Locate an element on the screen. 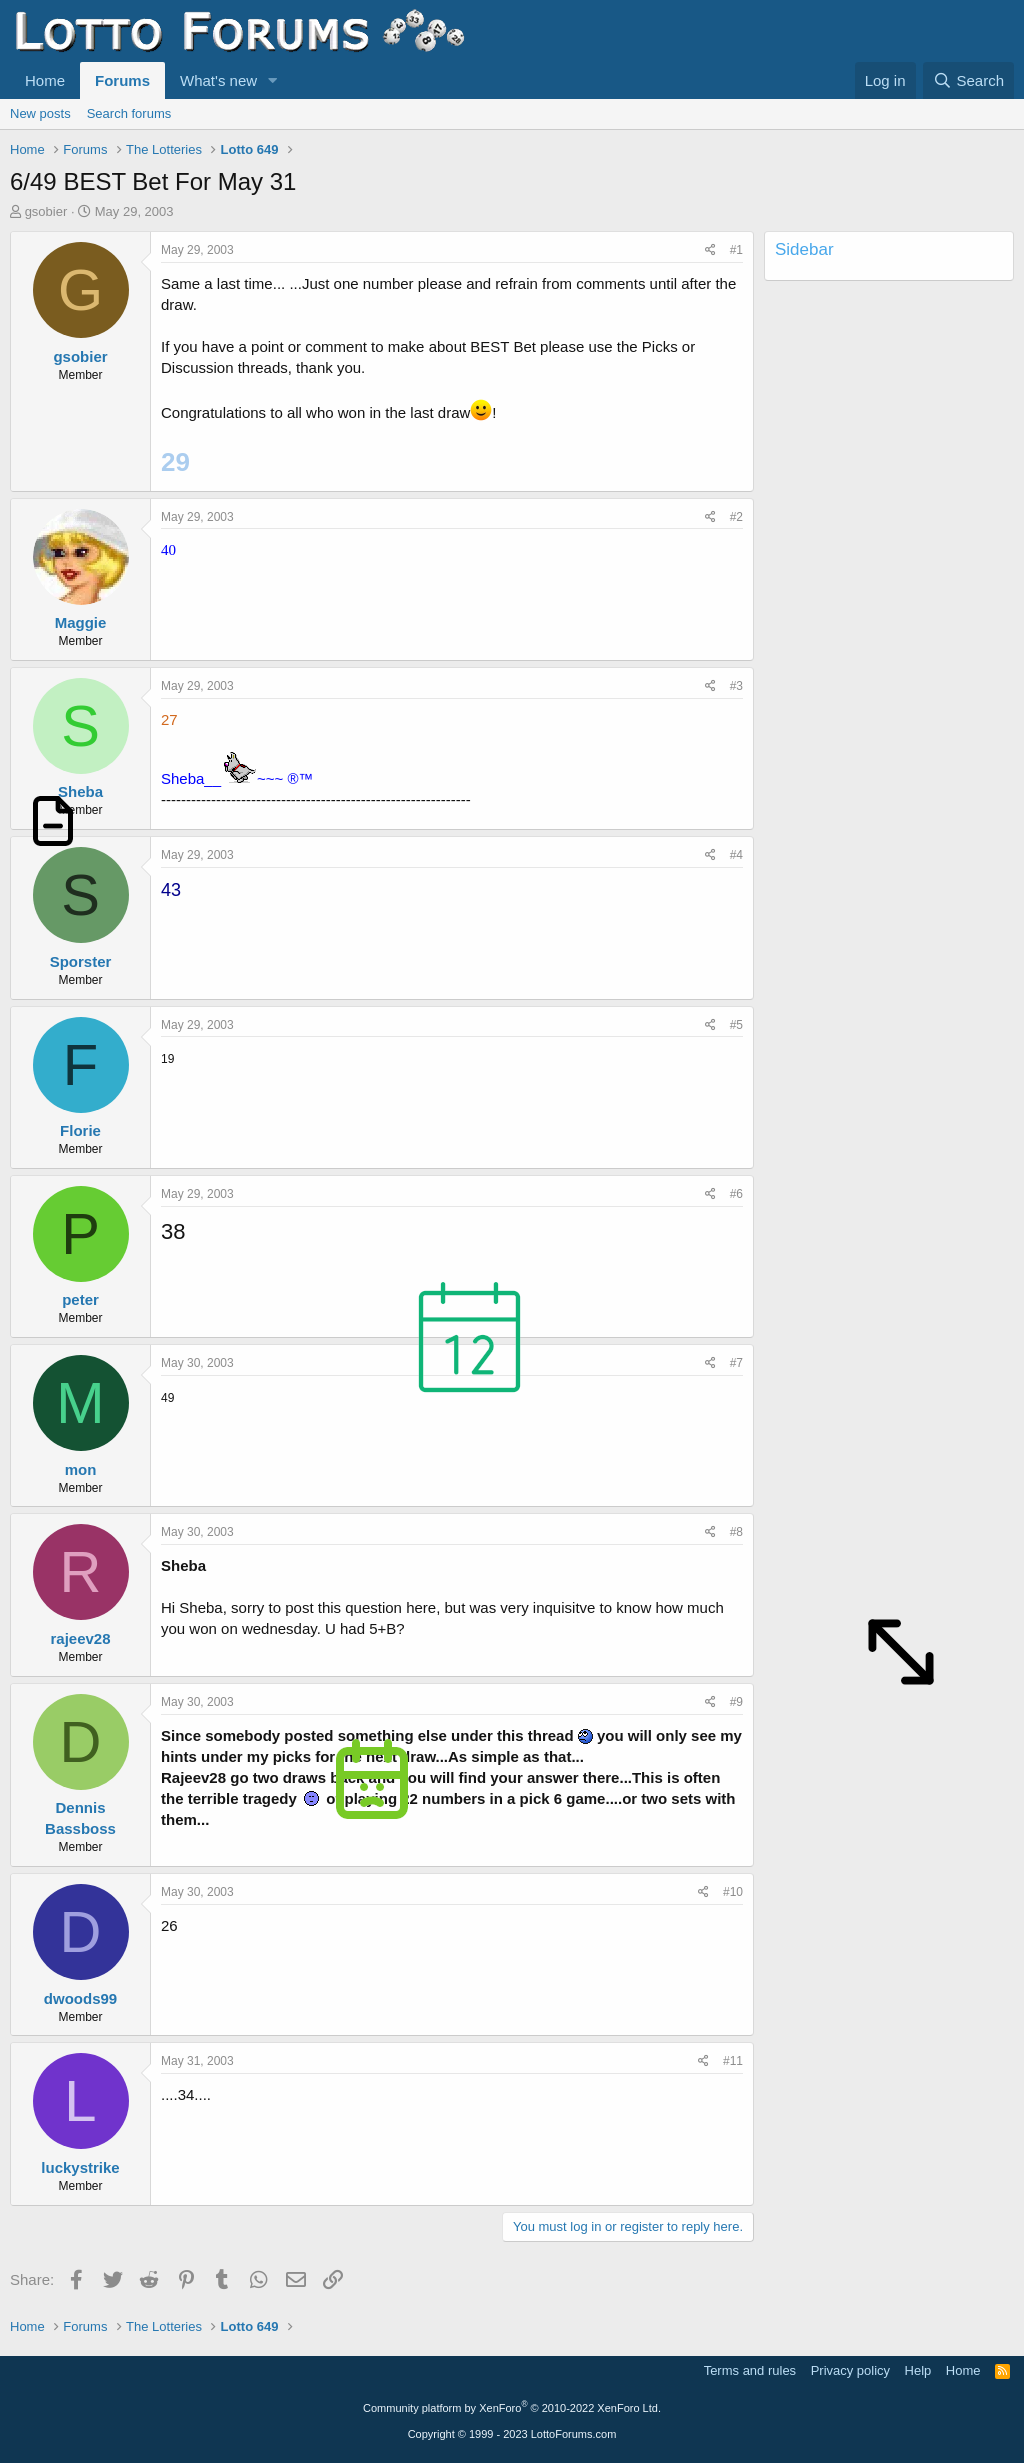  resize element diagonally is located at coordinates (901, 1652).